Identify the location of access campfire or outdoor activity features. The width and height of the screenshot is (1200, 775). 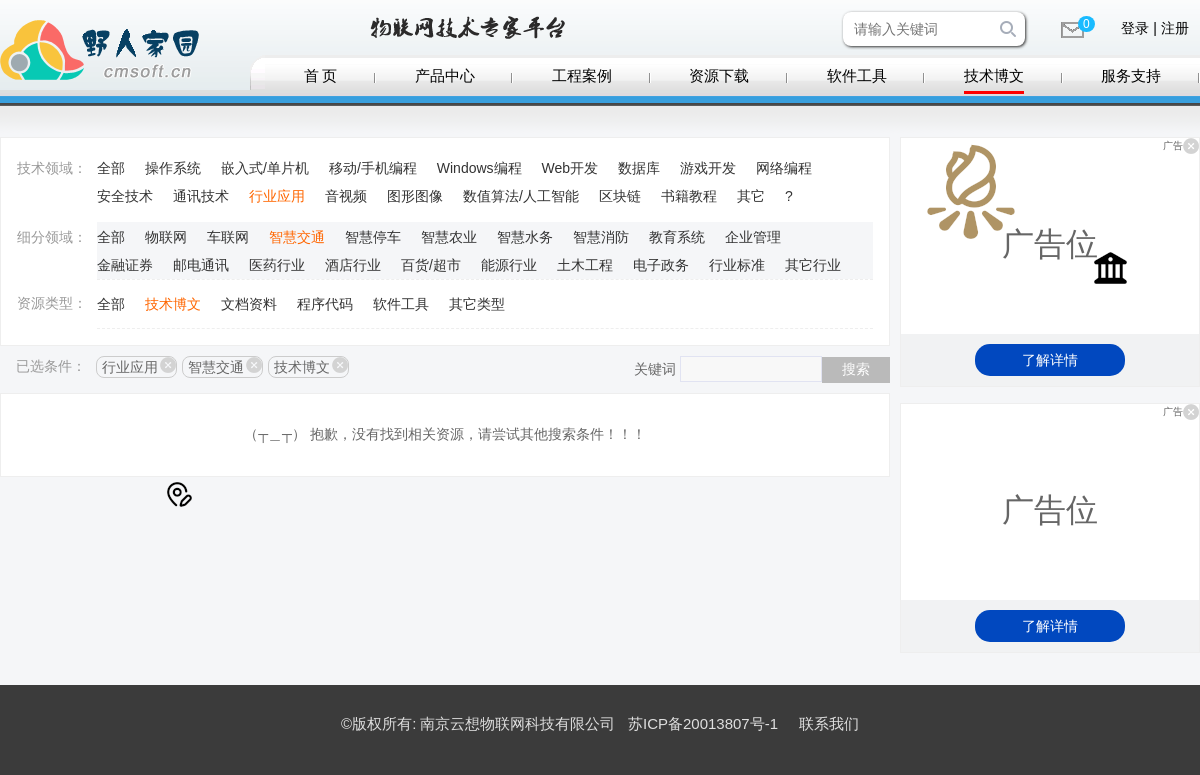
(971, 192).